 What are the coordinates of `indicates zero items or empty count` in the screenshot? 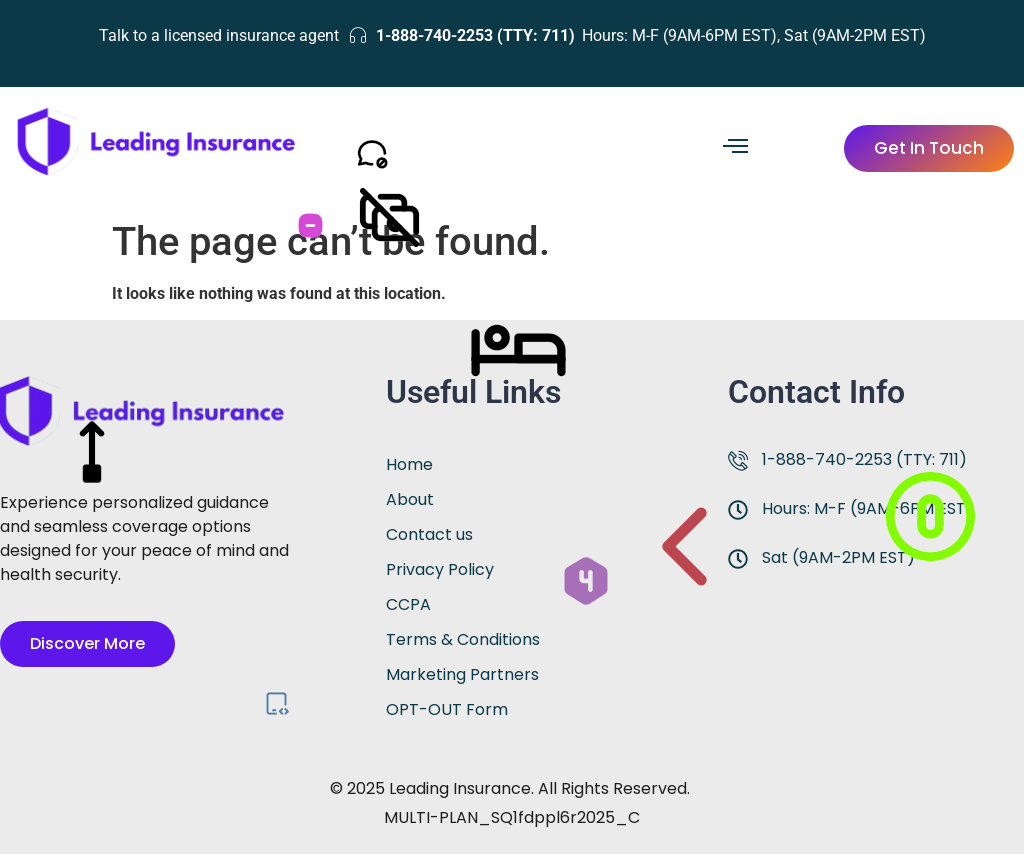 It's located at (930, 516).